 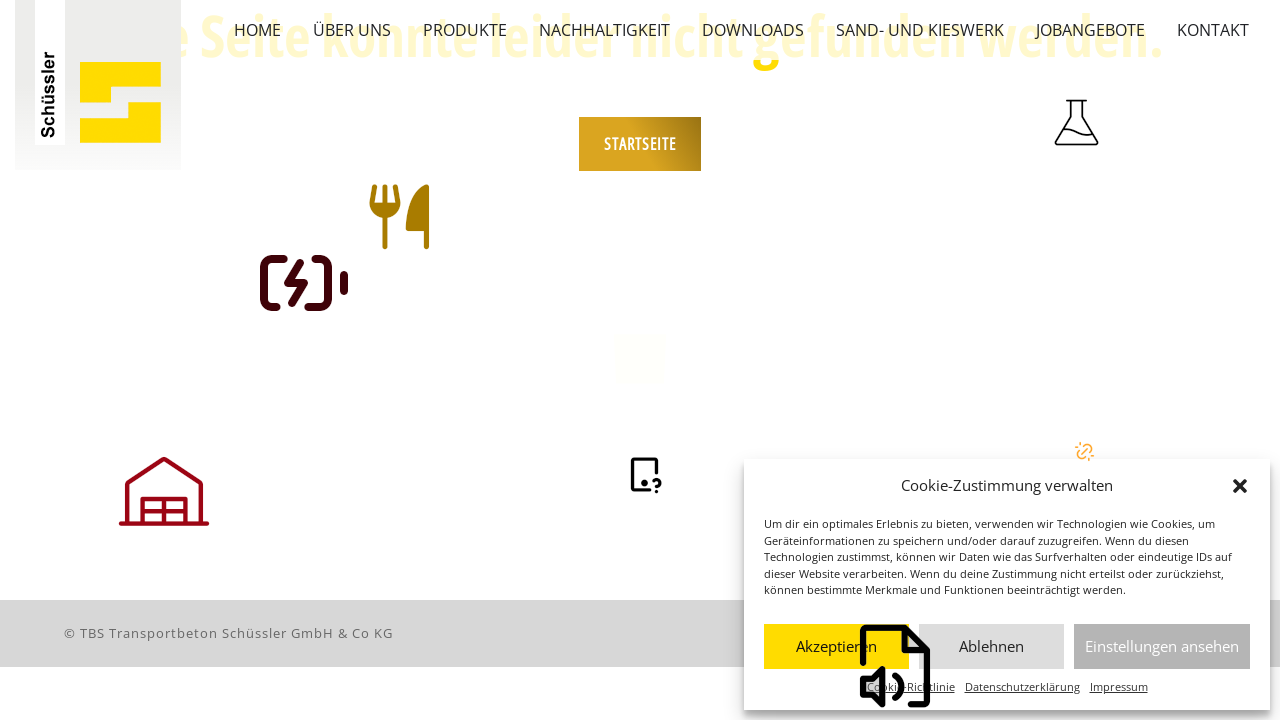 What do you see at coordinates (400, 215) in the screenshot?
I see `access food and dining options` at bounding box center [400, 215].